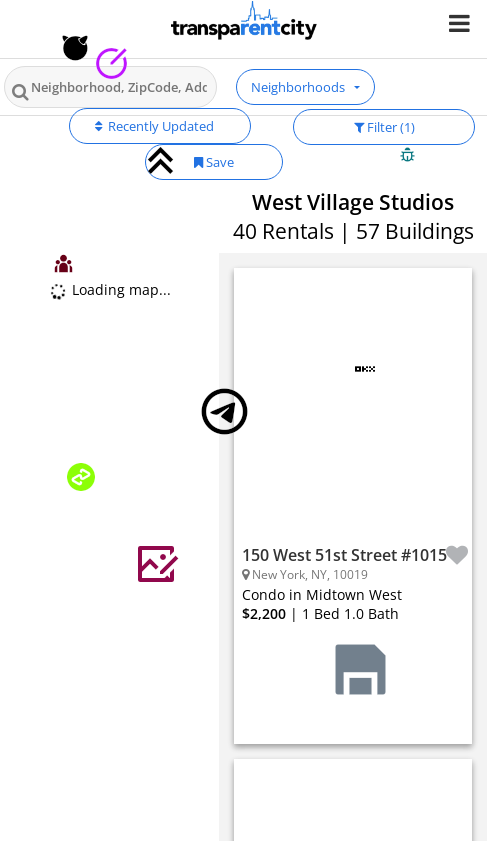 The width and height of the screenshot is (487, 841). Describe the element at coordinates (63, 263) in the screenshot. I see `view team members` at that location.